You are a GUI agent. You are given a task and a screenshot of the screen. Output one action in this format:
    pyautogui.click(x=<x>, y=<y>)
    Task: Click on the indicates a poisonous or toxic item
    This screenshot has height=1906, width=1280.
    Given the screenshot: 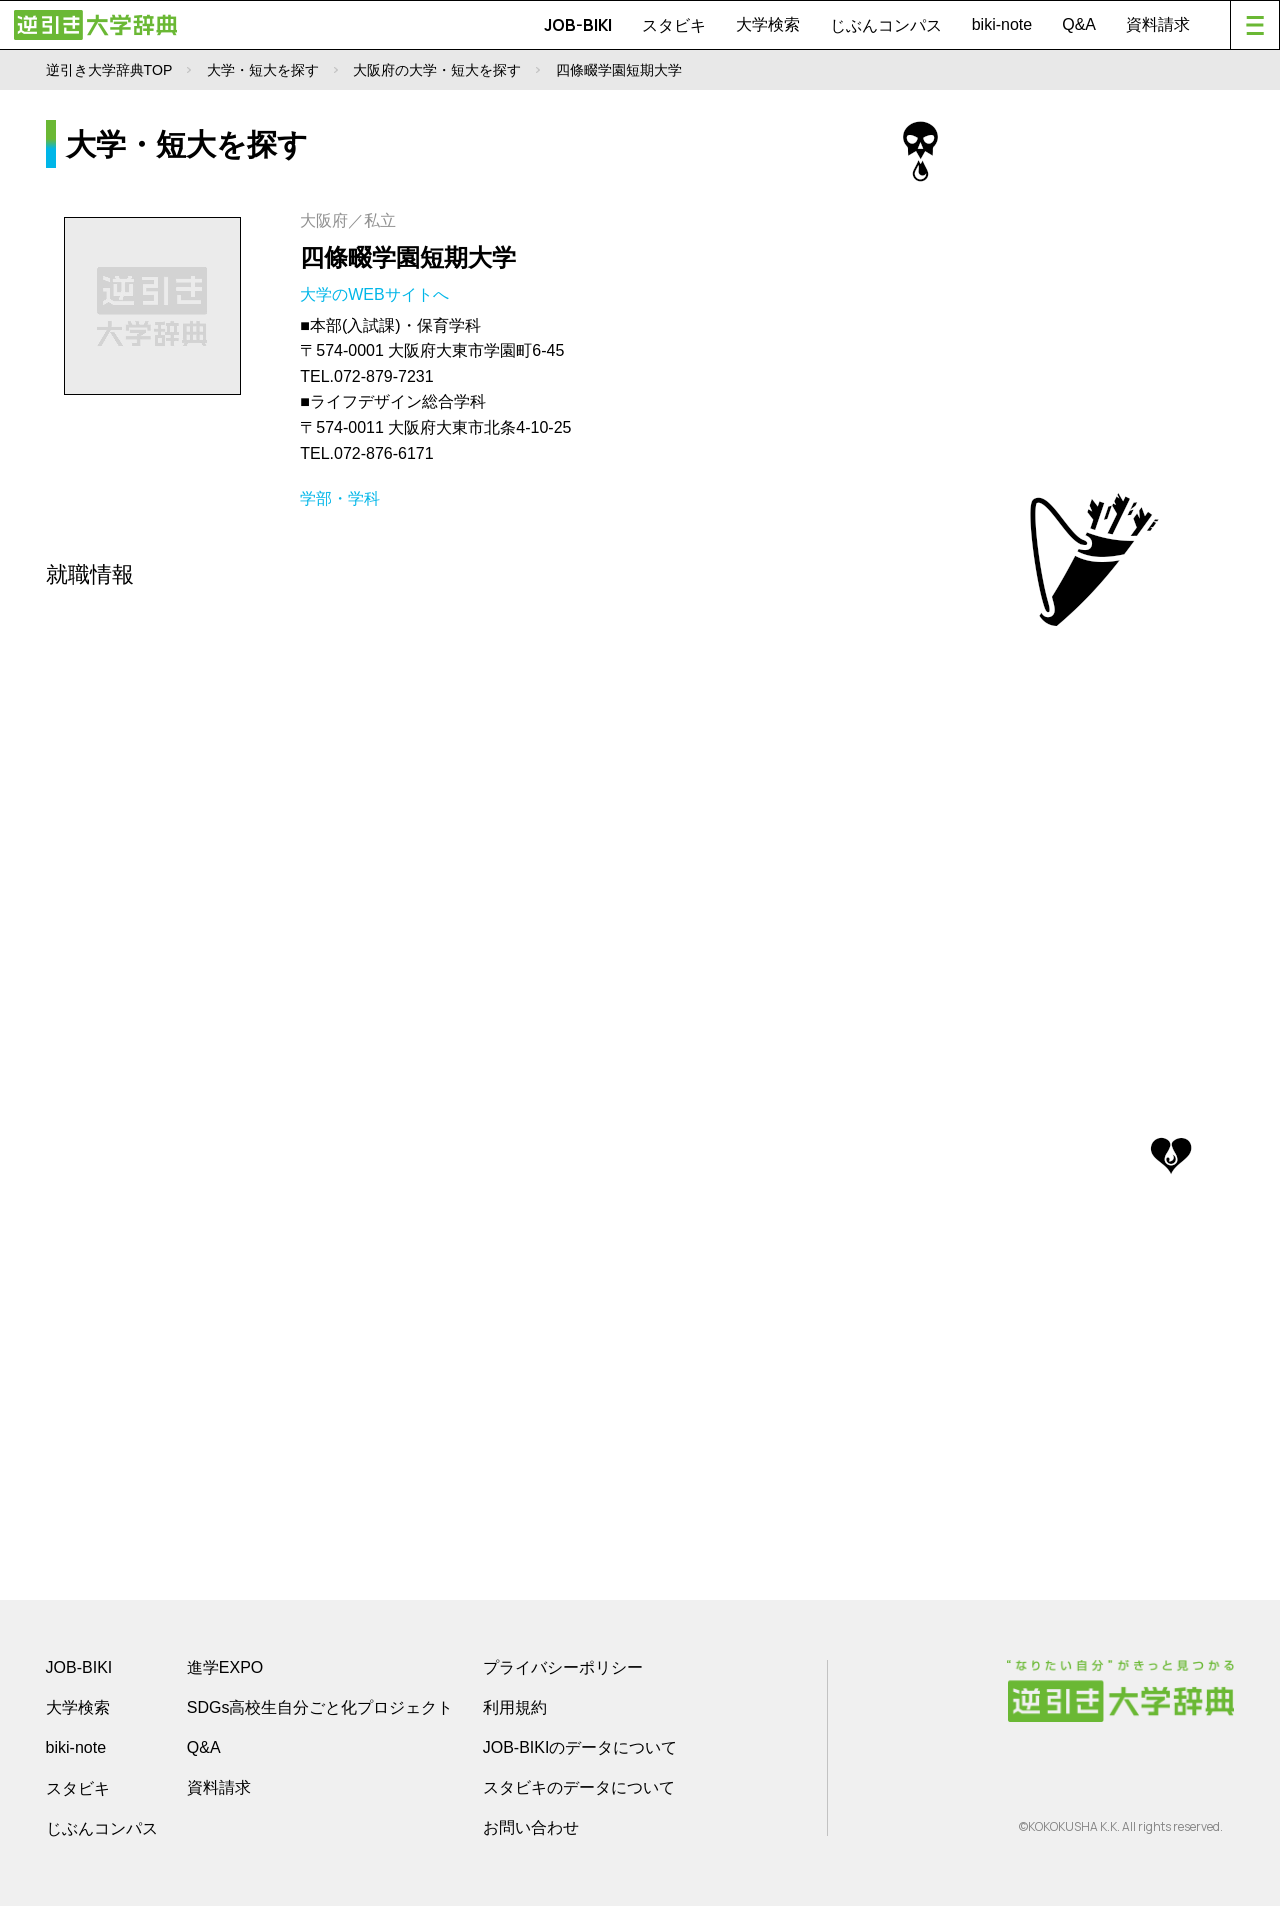 What is the action you would take?
    pyautogui.click(x=920, y=151)
    